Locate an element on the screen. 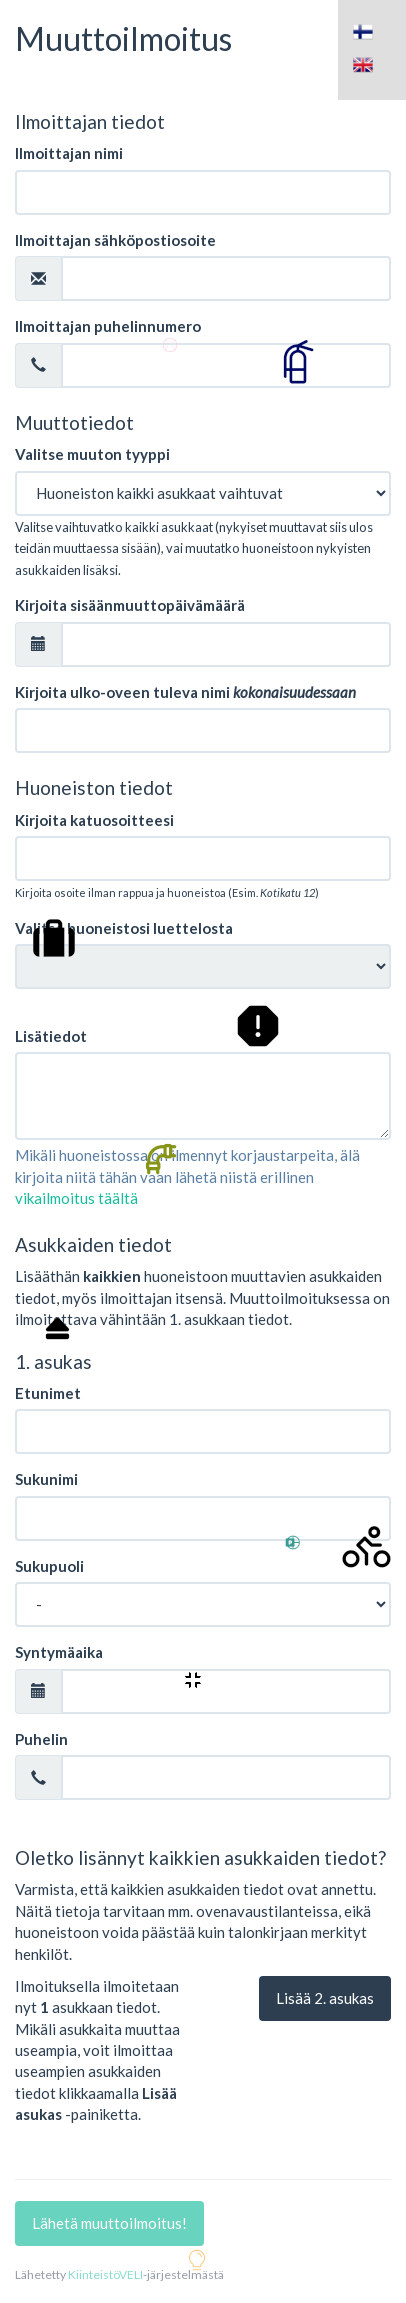  exit fullscreen mode is located at coordinates (193, 1680).